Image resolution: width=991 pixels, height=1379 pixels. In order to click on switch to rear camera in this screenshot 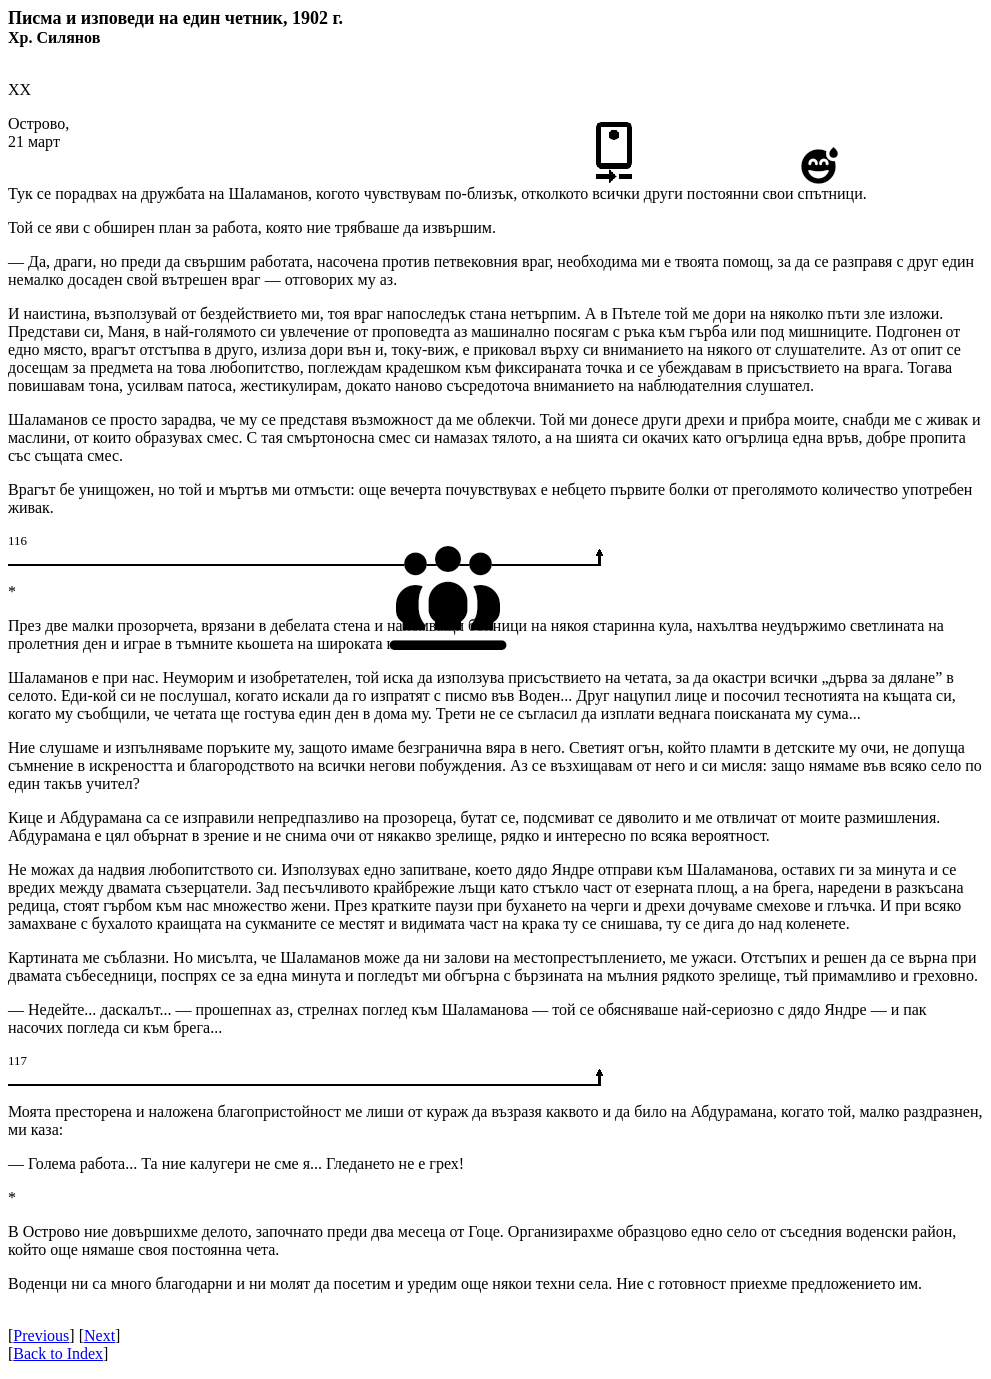, I will do `click(614, 153)`.